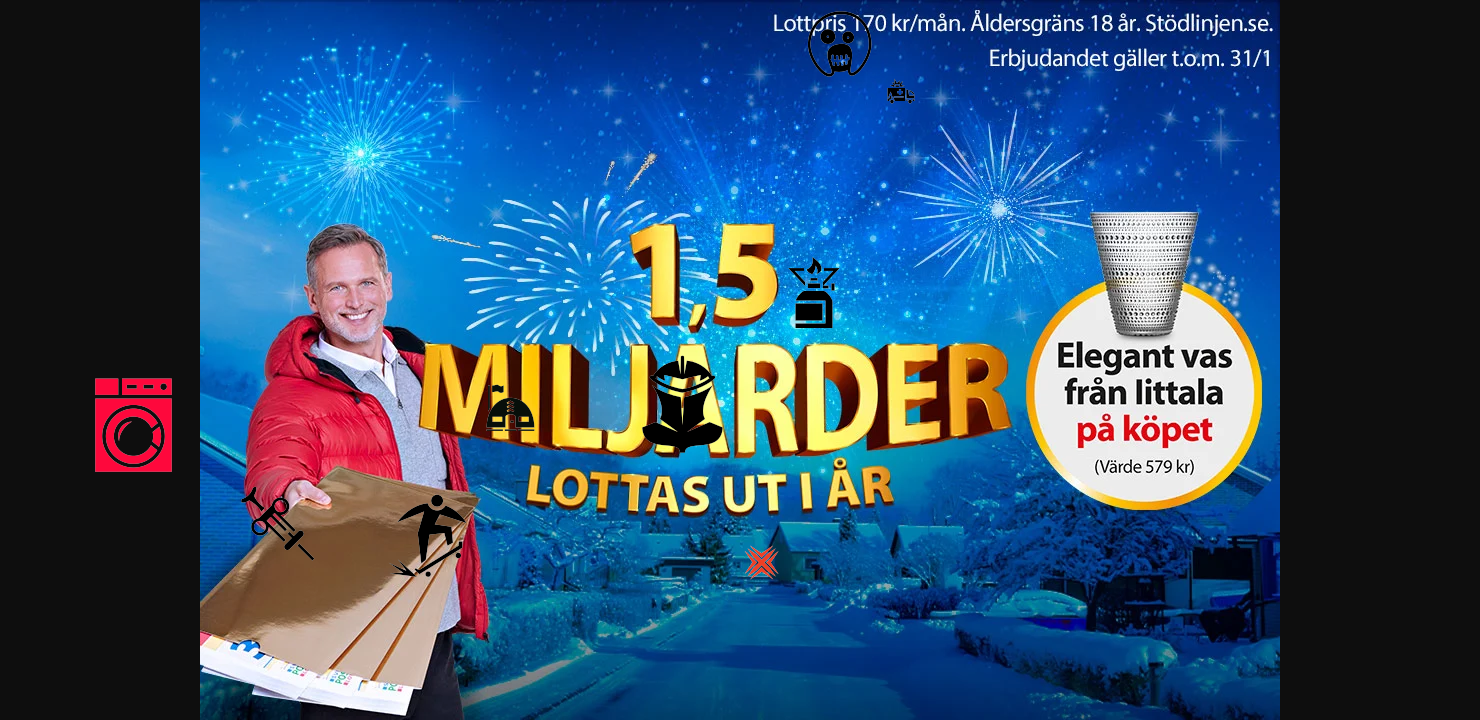 This screenshot has height=720, width=1480. I want to click on the mighty boosh comedy series logo or fan content, so click(839, 43).